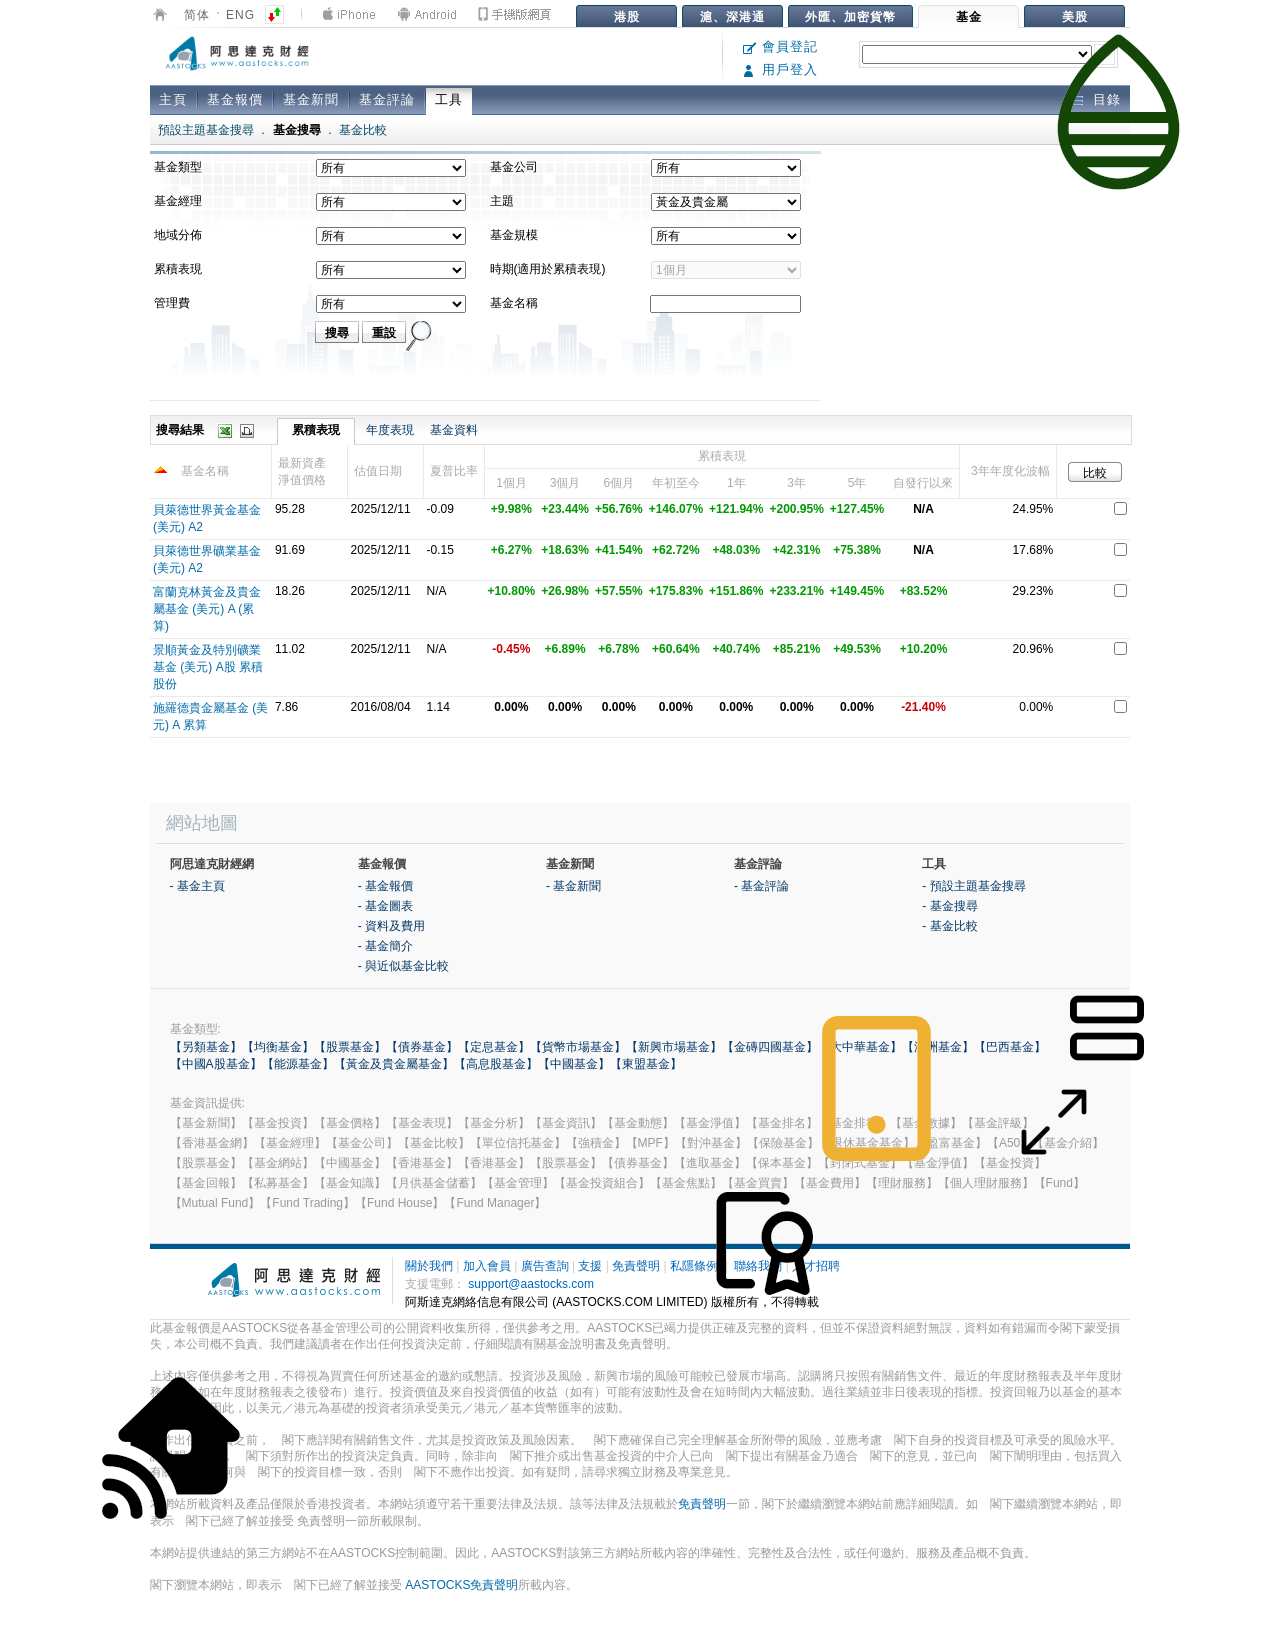 The width and height of the screenshot is (1280, 1644). Describe the element at coordinates (876, 1088) in the screenshot. I see `switch to mobile view` at that location.